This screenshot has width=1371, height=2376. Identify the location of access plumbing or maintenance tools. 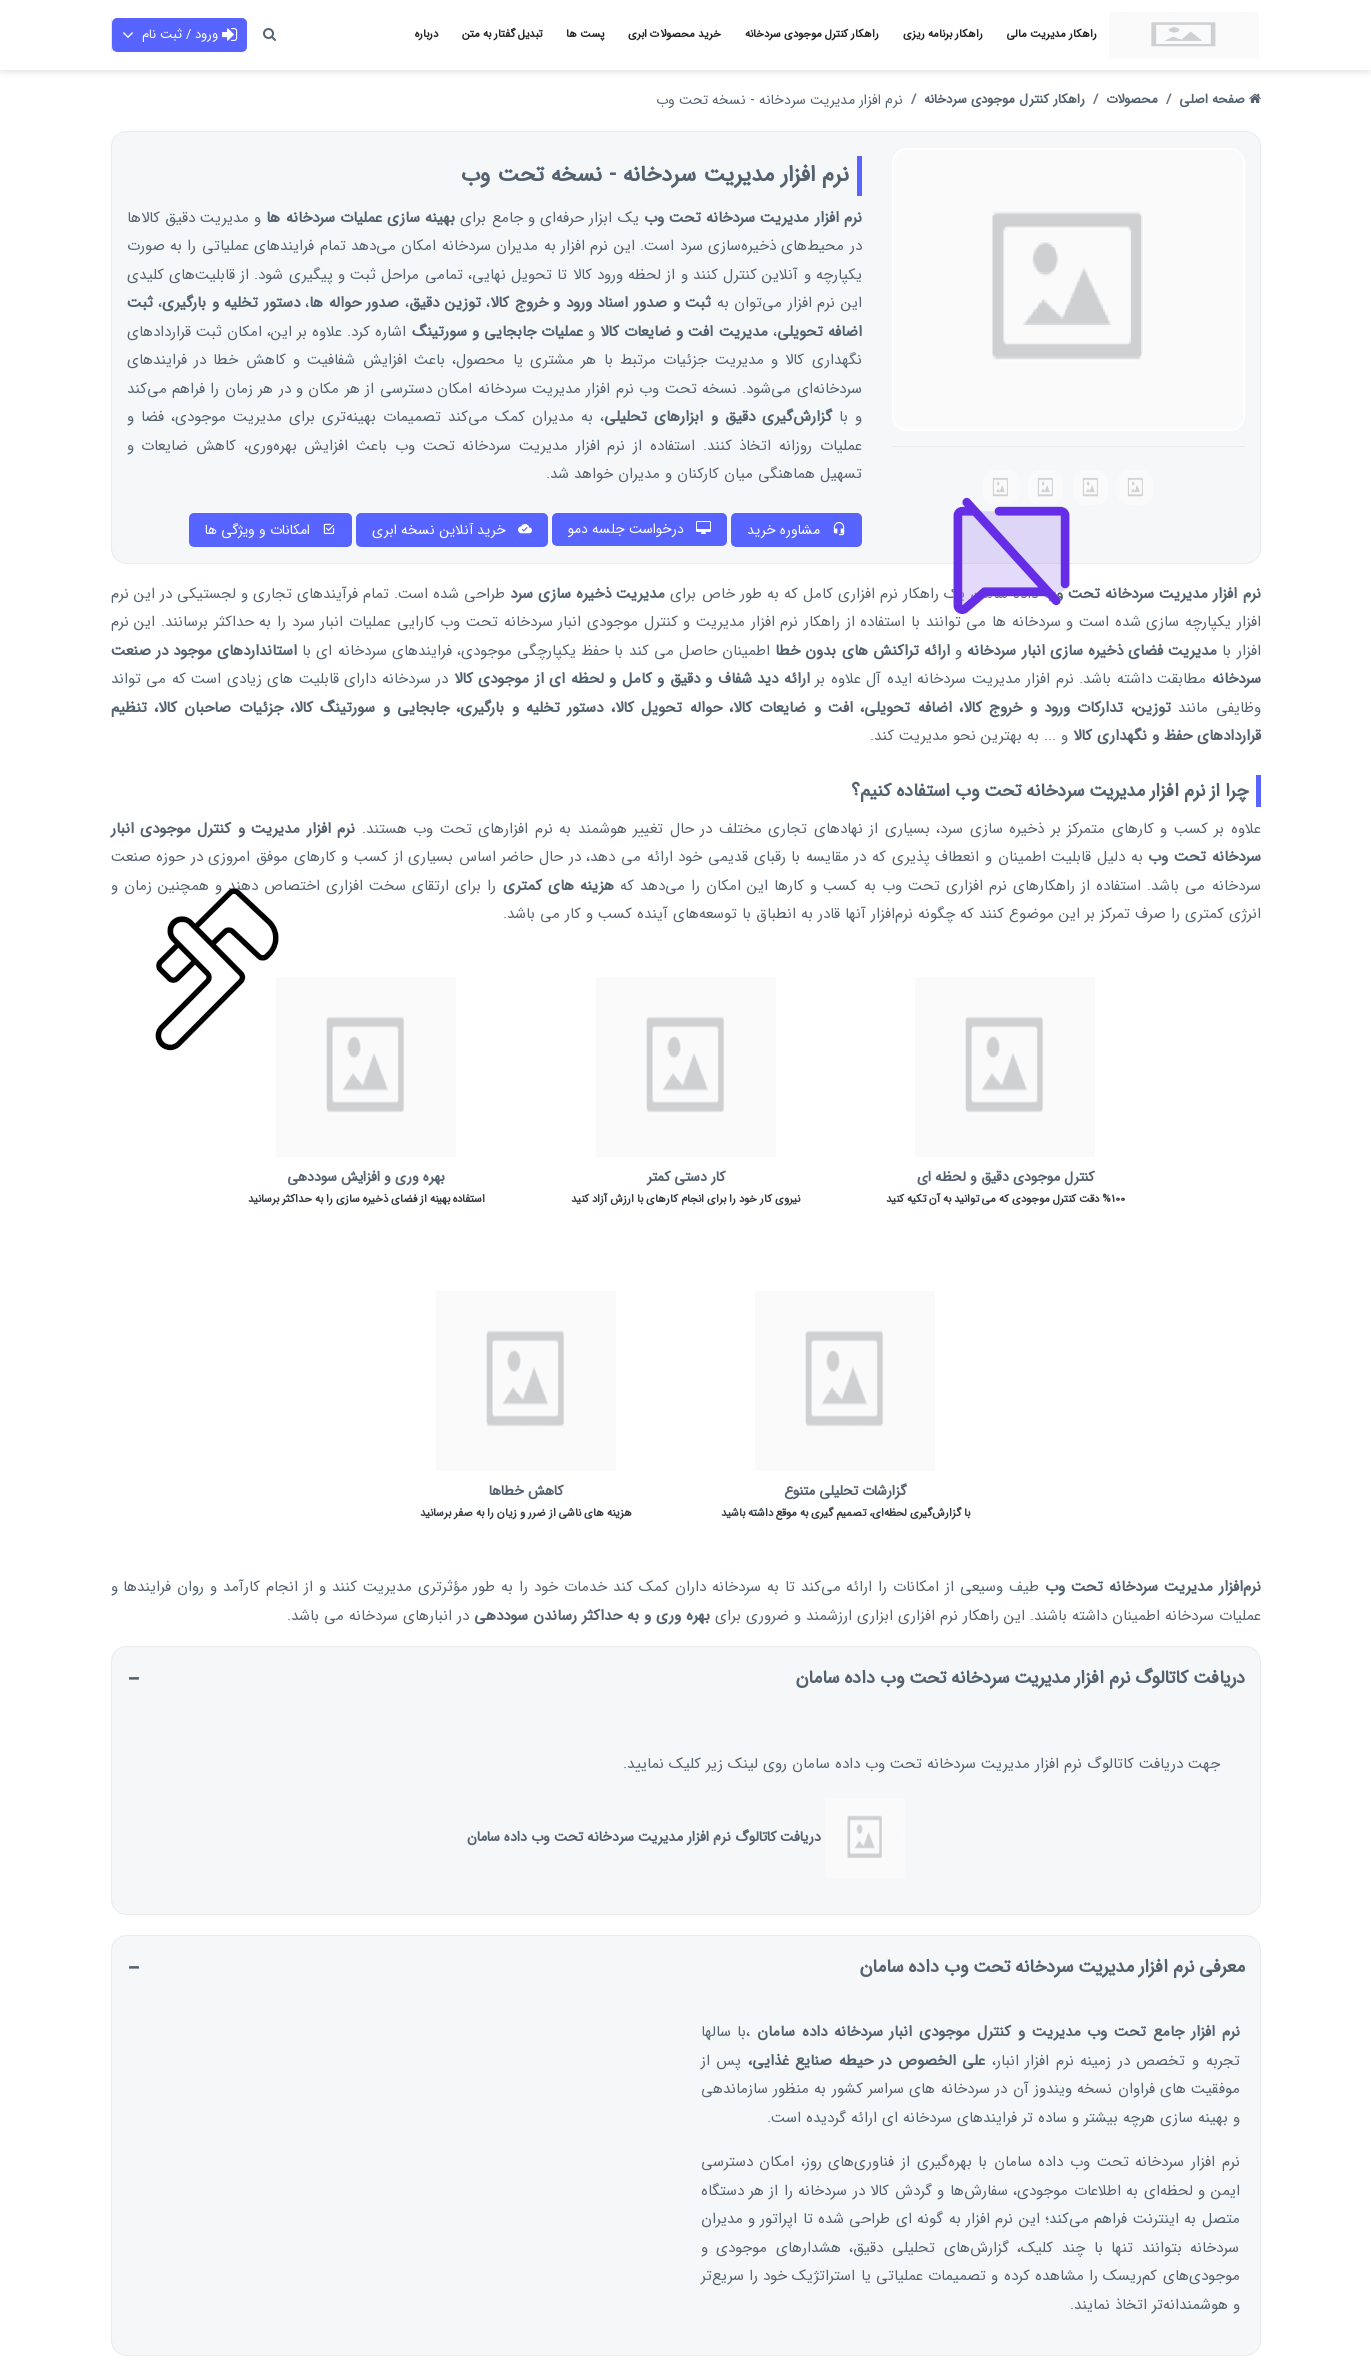
(209, 969).